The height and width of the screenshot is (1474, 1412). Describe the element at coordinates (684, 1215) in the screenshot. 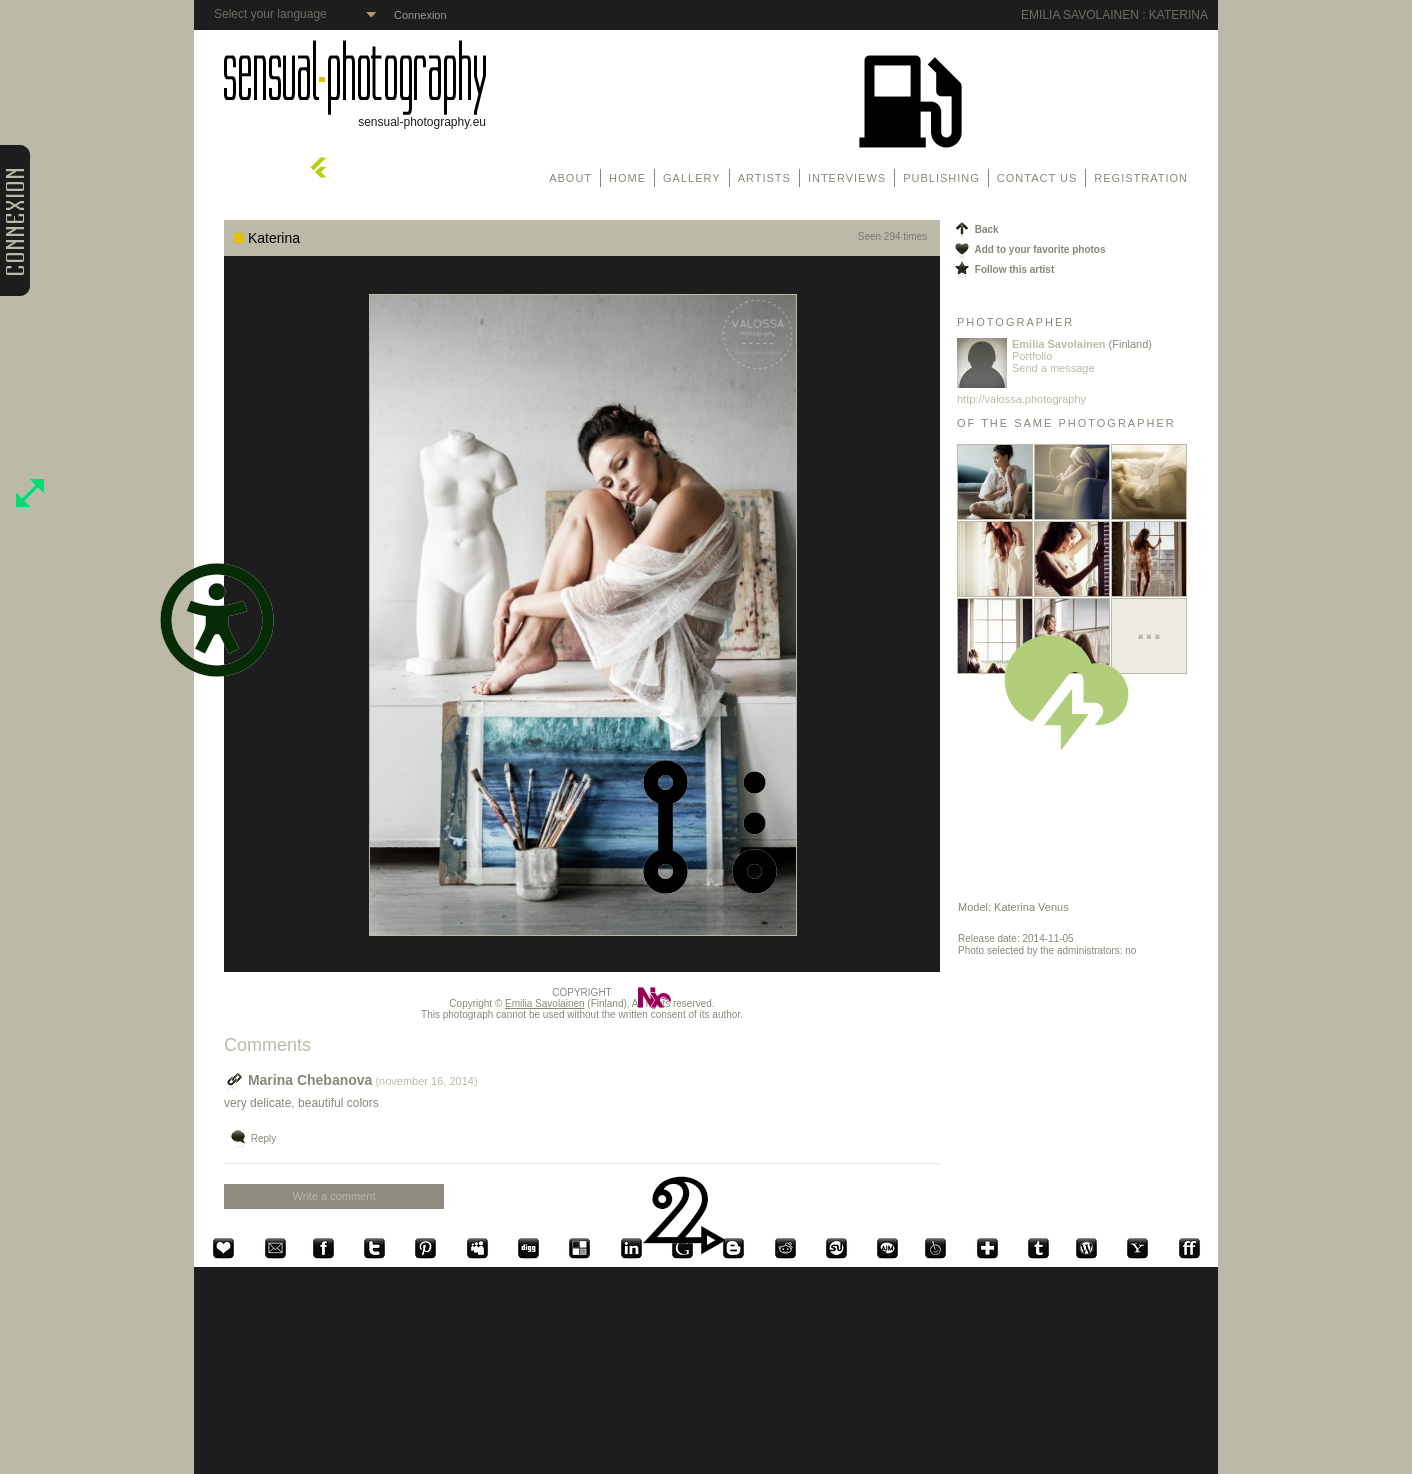

I see `draft2digital publishing platform logo` at that location.